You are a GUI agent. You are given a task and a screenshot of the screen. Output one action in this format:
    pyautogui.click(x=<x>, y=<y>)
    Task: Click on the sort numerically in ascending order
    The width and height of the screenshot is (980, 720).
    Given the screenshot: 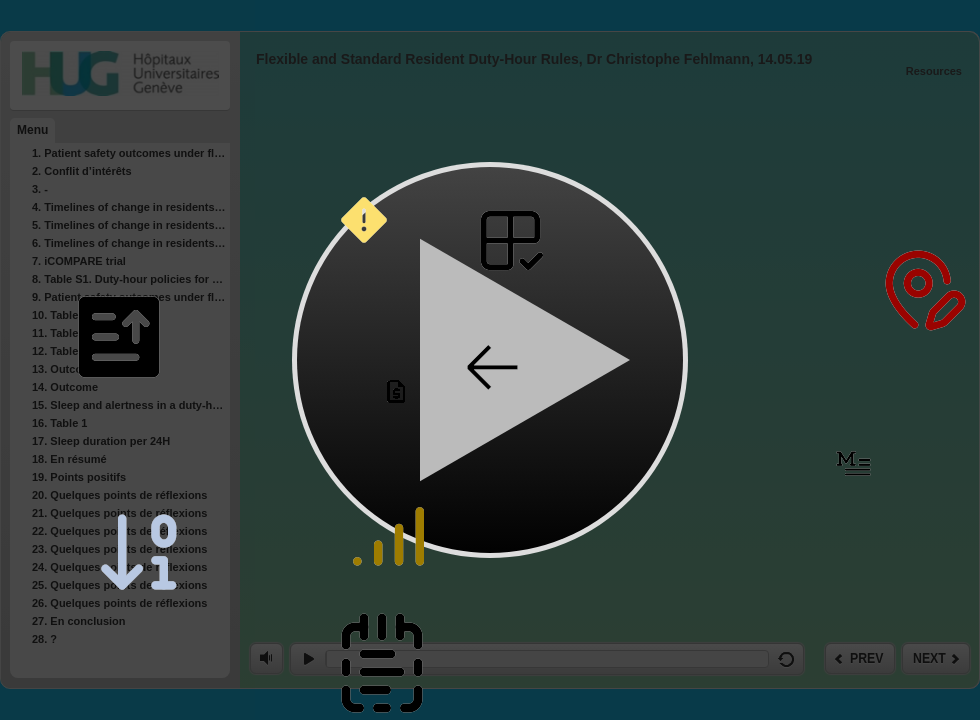 What is the action you would take?
    pyautogui.click(x=143, y=552)
    